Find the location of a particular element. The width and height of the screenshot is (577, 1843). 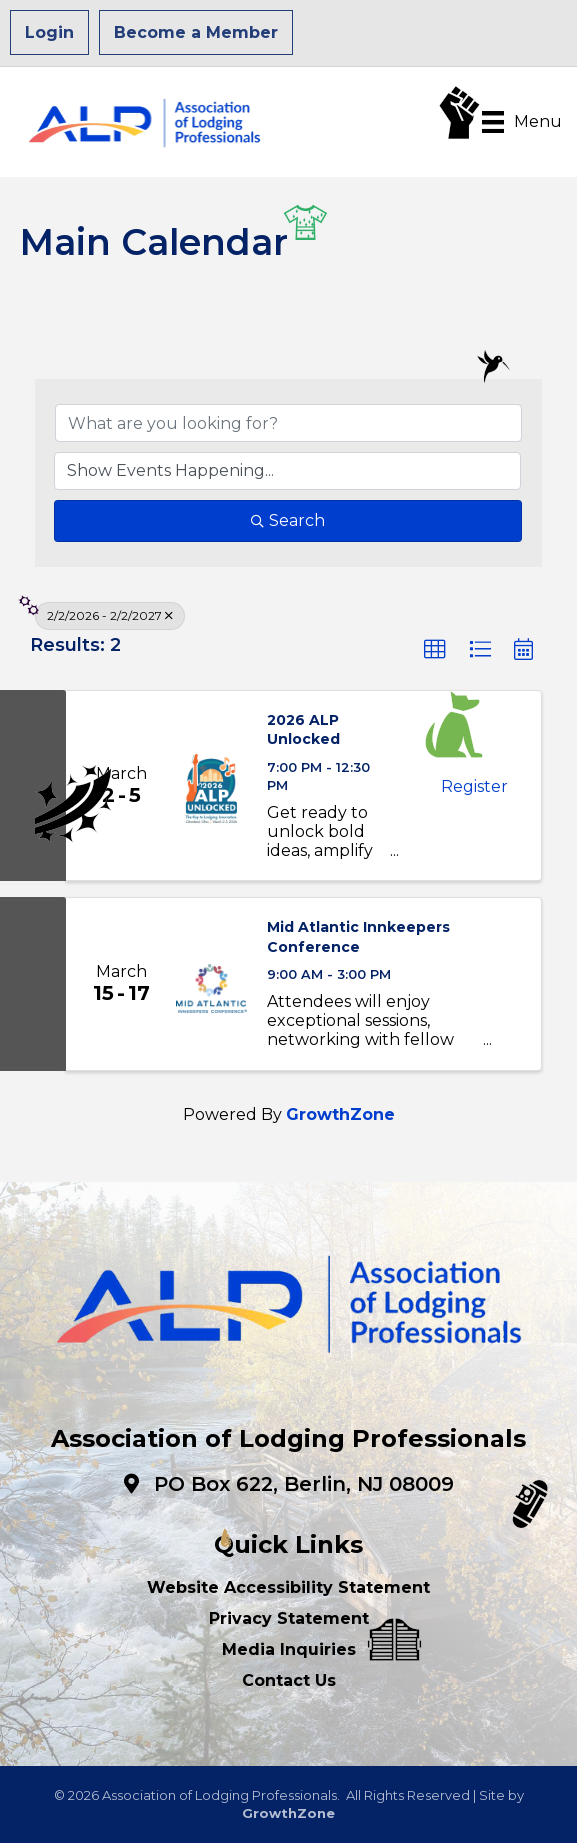

view stone monument or landmark is located at coordinates (226, 1538).